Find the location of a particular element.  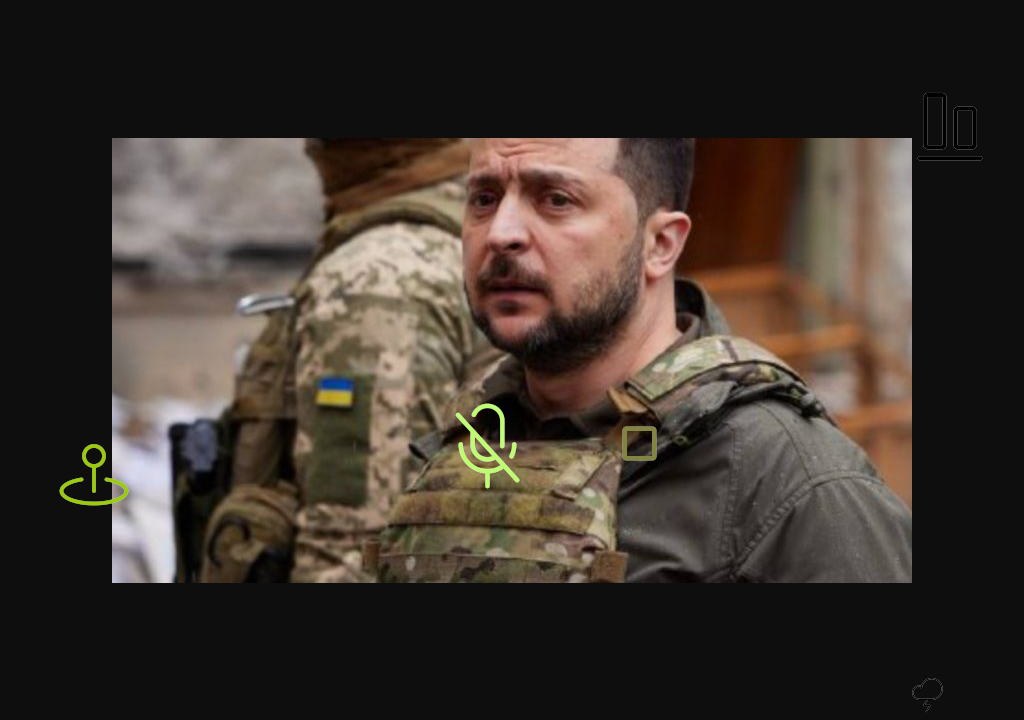

align selected objects to the bottom edge is located at coordinates (950, 128).